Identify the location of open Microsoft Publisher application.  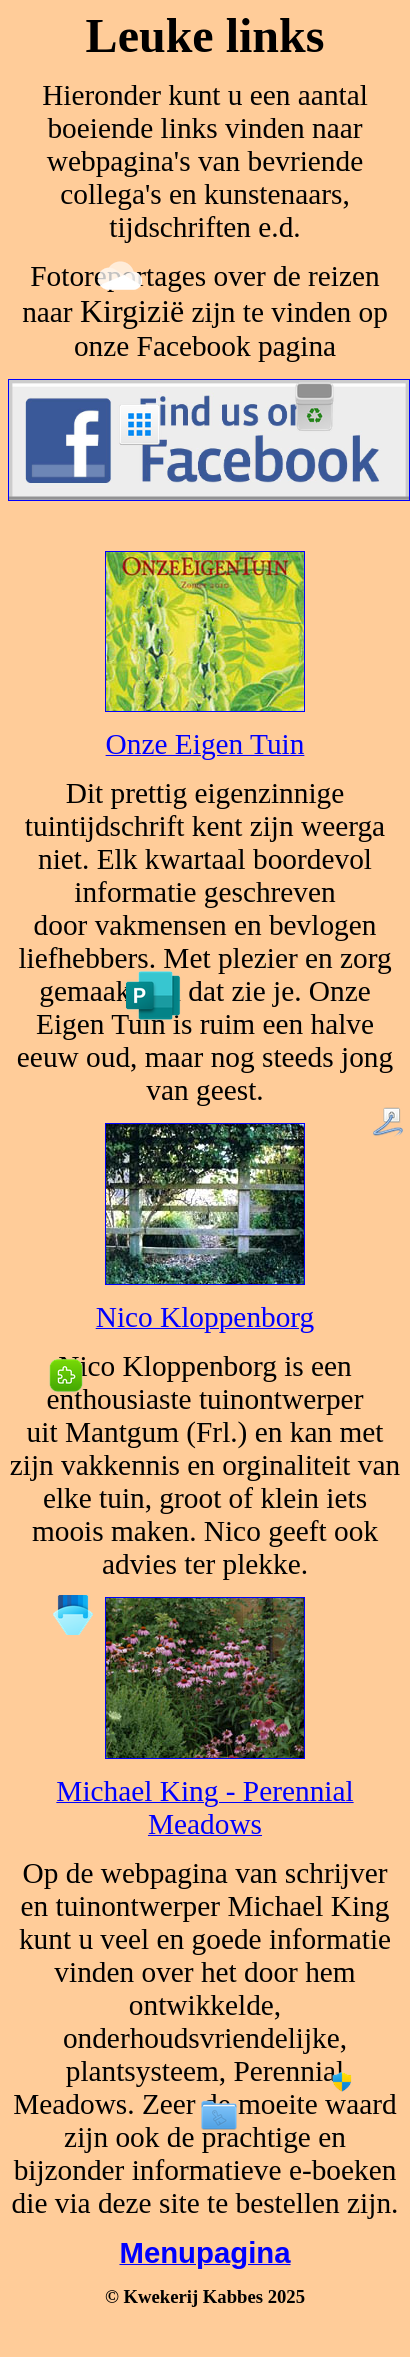
(153, 995).